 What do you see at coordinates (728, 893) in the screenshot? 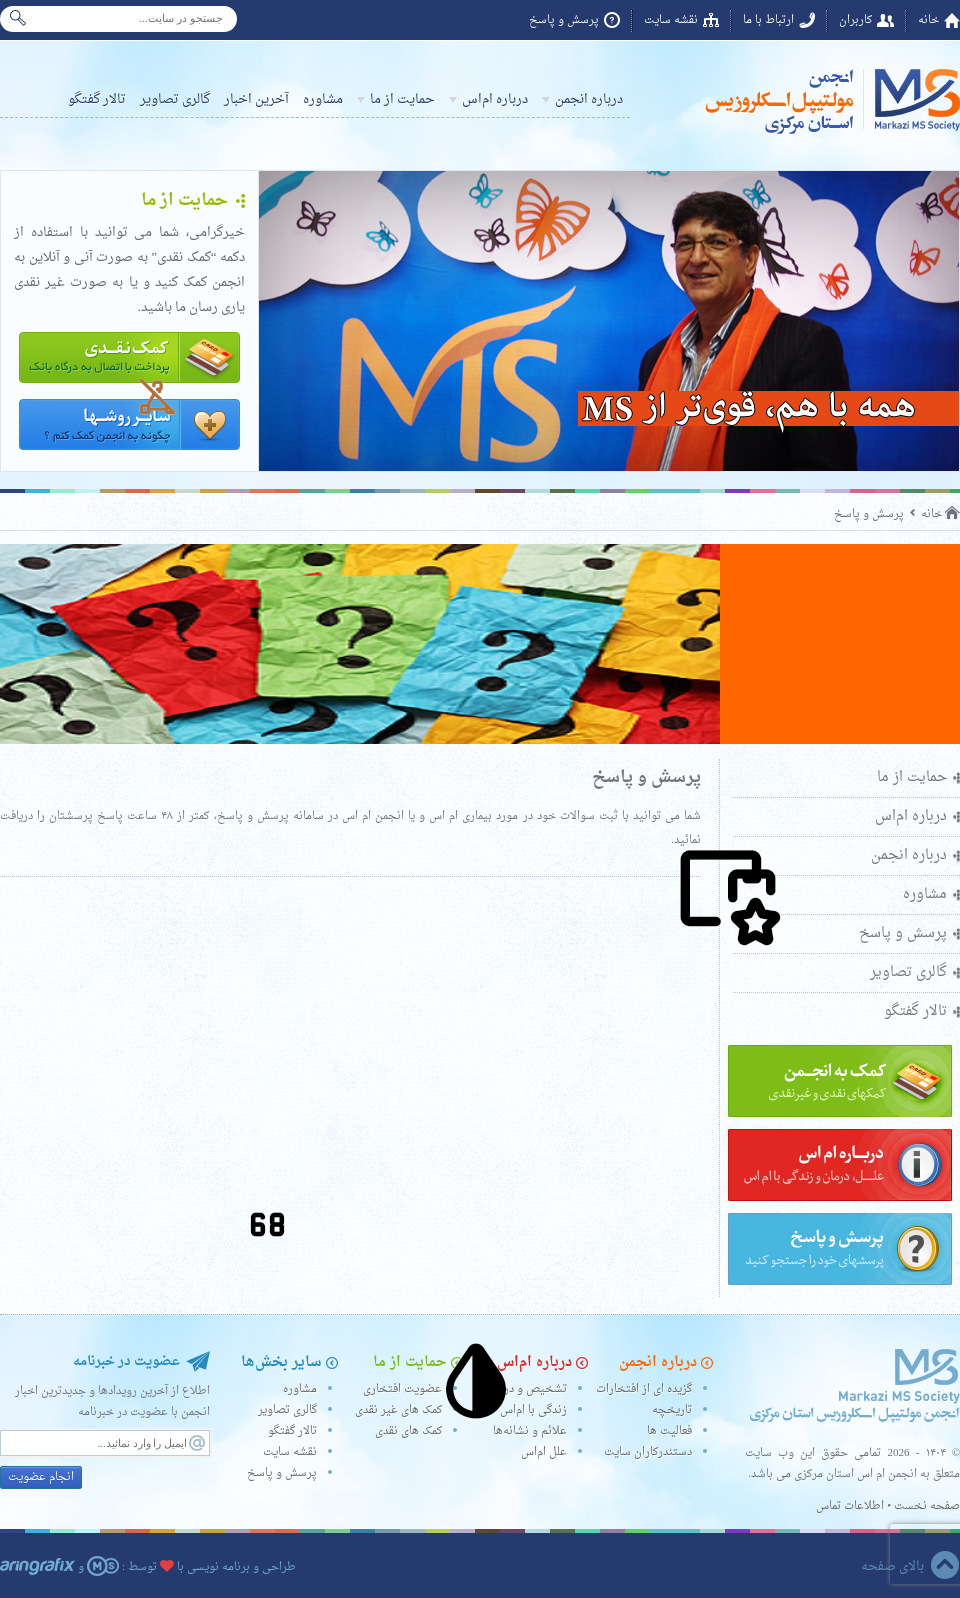
I see `favorite or star a connected device` at bounding box center [728, 893].